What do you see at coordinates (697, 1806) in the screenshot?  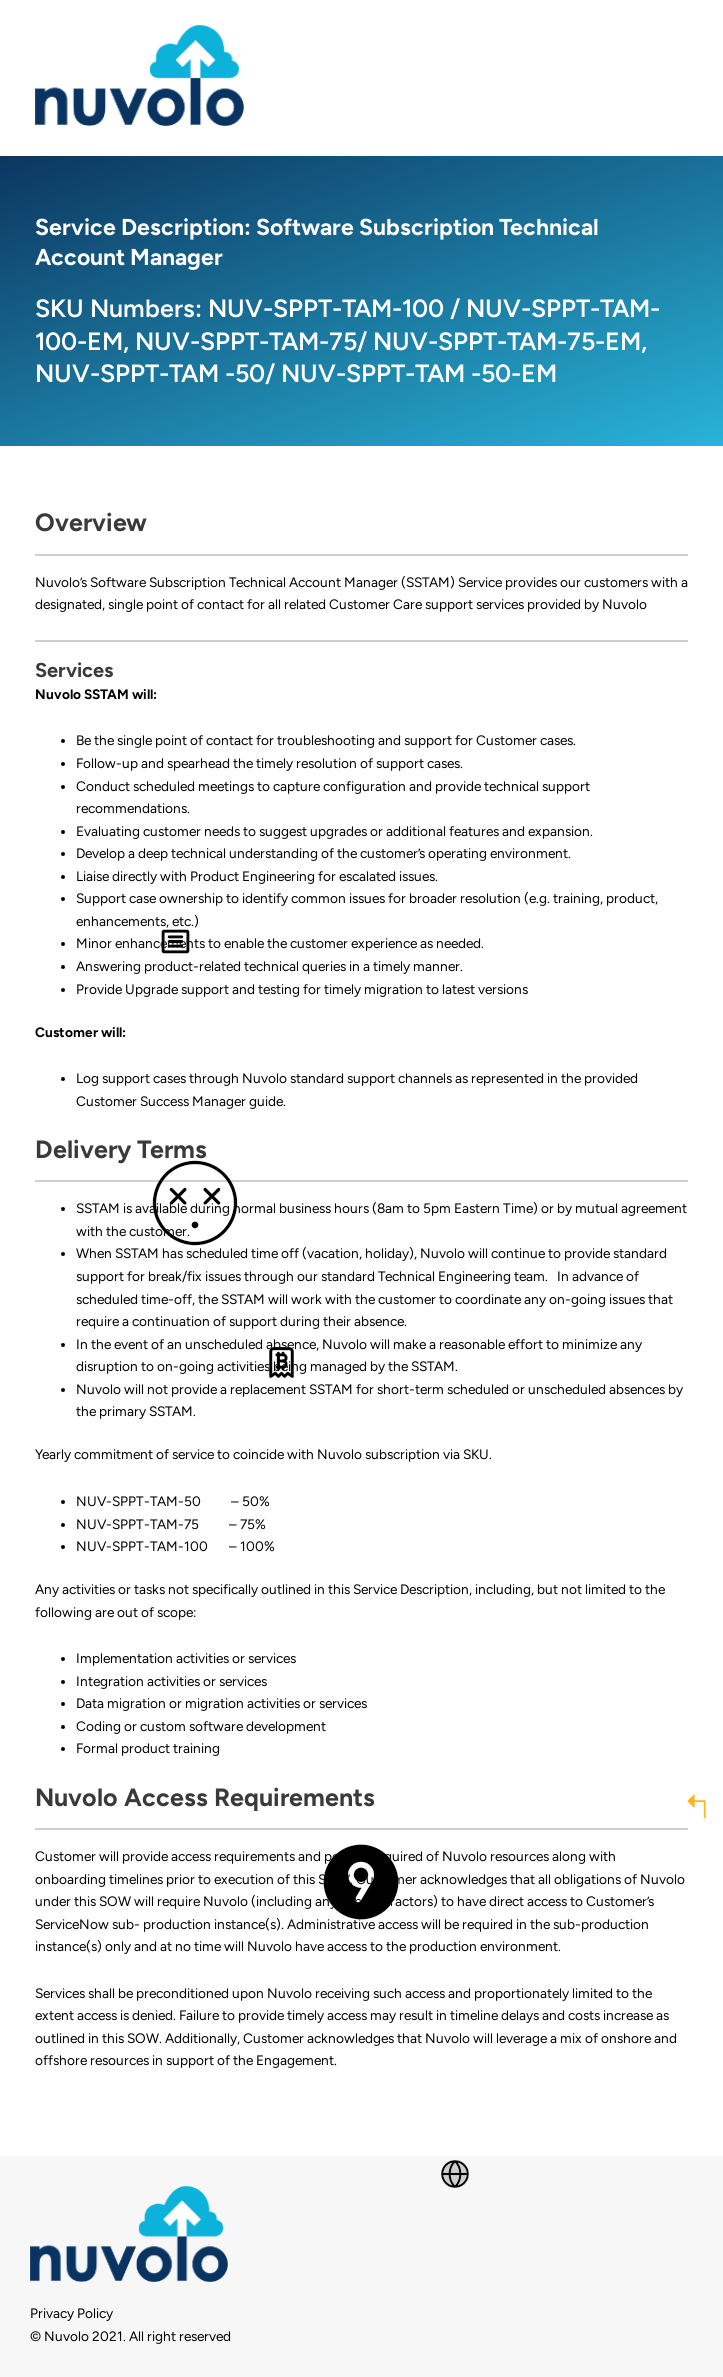 I see `undo or go back to previous action` at bounding box center [697, 1806].